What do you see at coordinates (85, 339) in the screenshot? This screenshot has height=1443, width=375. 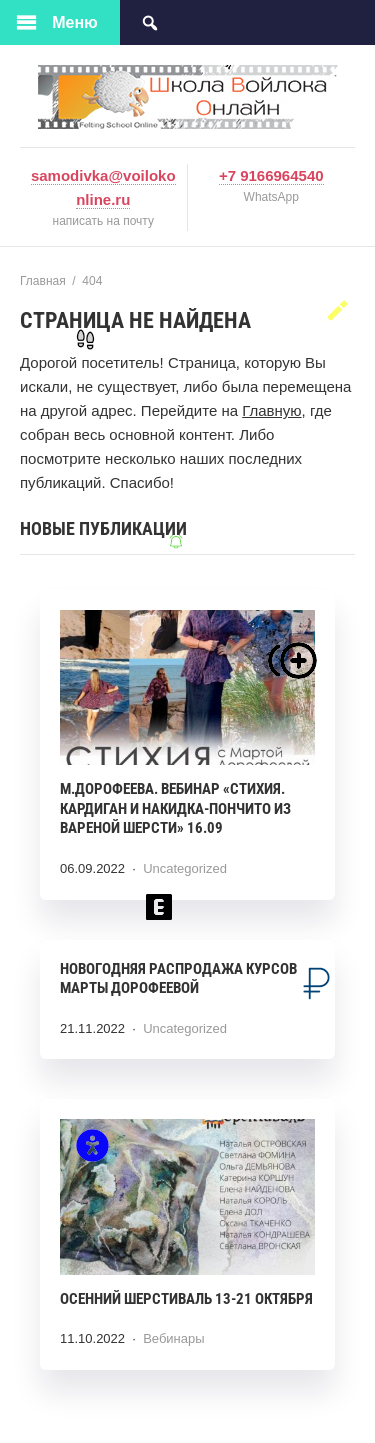 I see `track your steps or walking activity` at bounding box center [85, 339].